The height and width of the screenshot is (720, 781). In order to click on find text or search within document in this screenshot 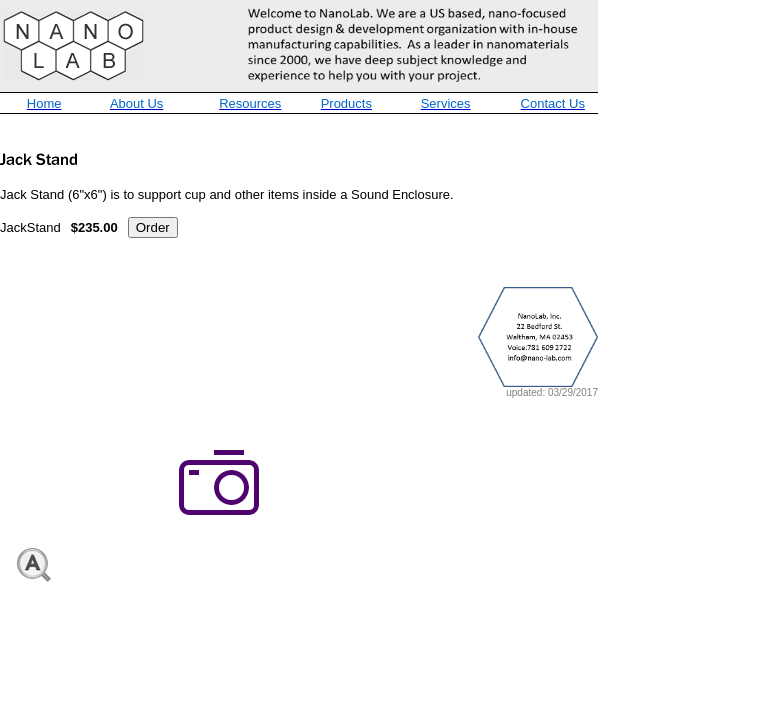, I will do `click(34, 565)`.